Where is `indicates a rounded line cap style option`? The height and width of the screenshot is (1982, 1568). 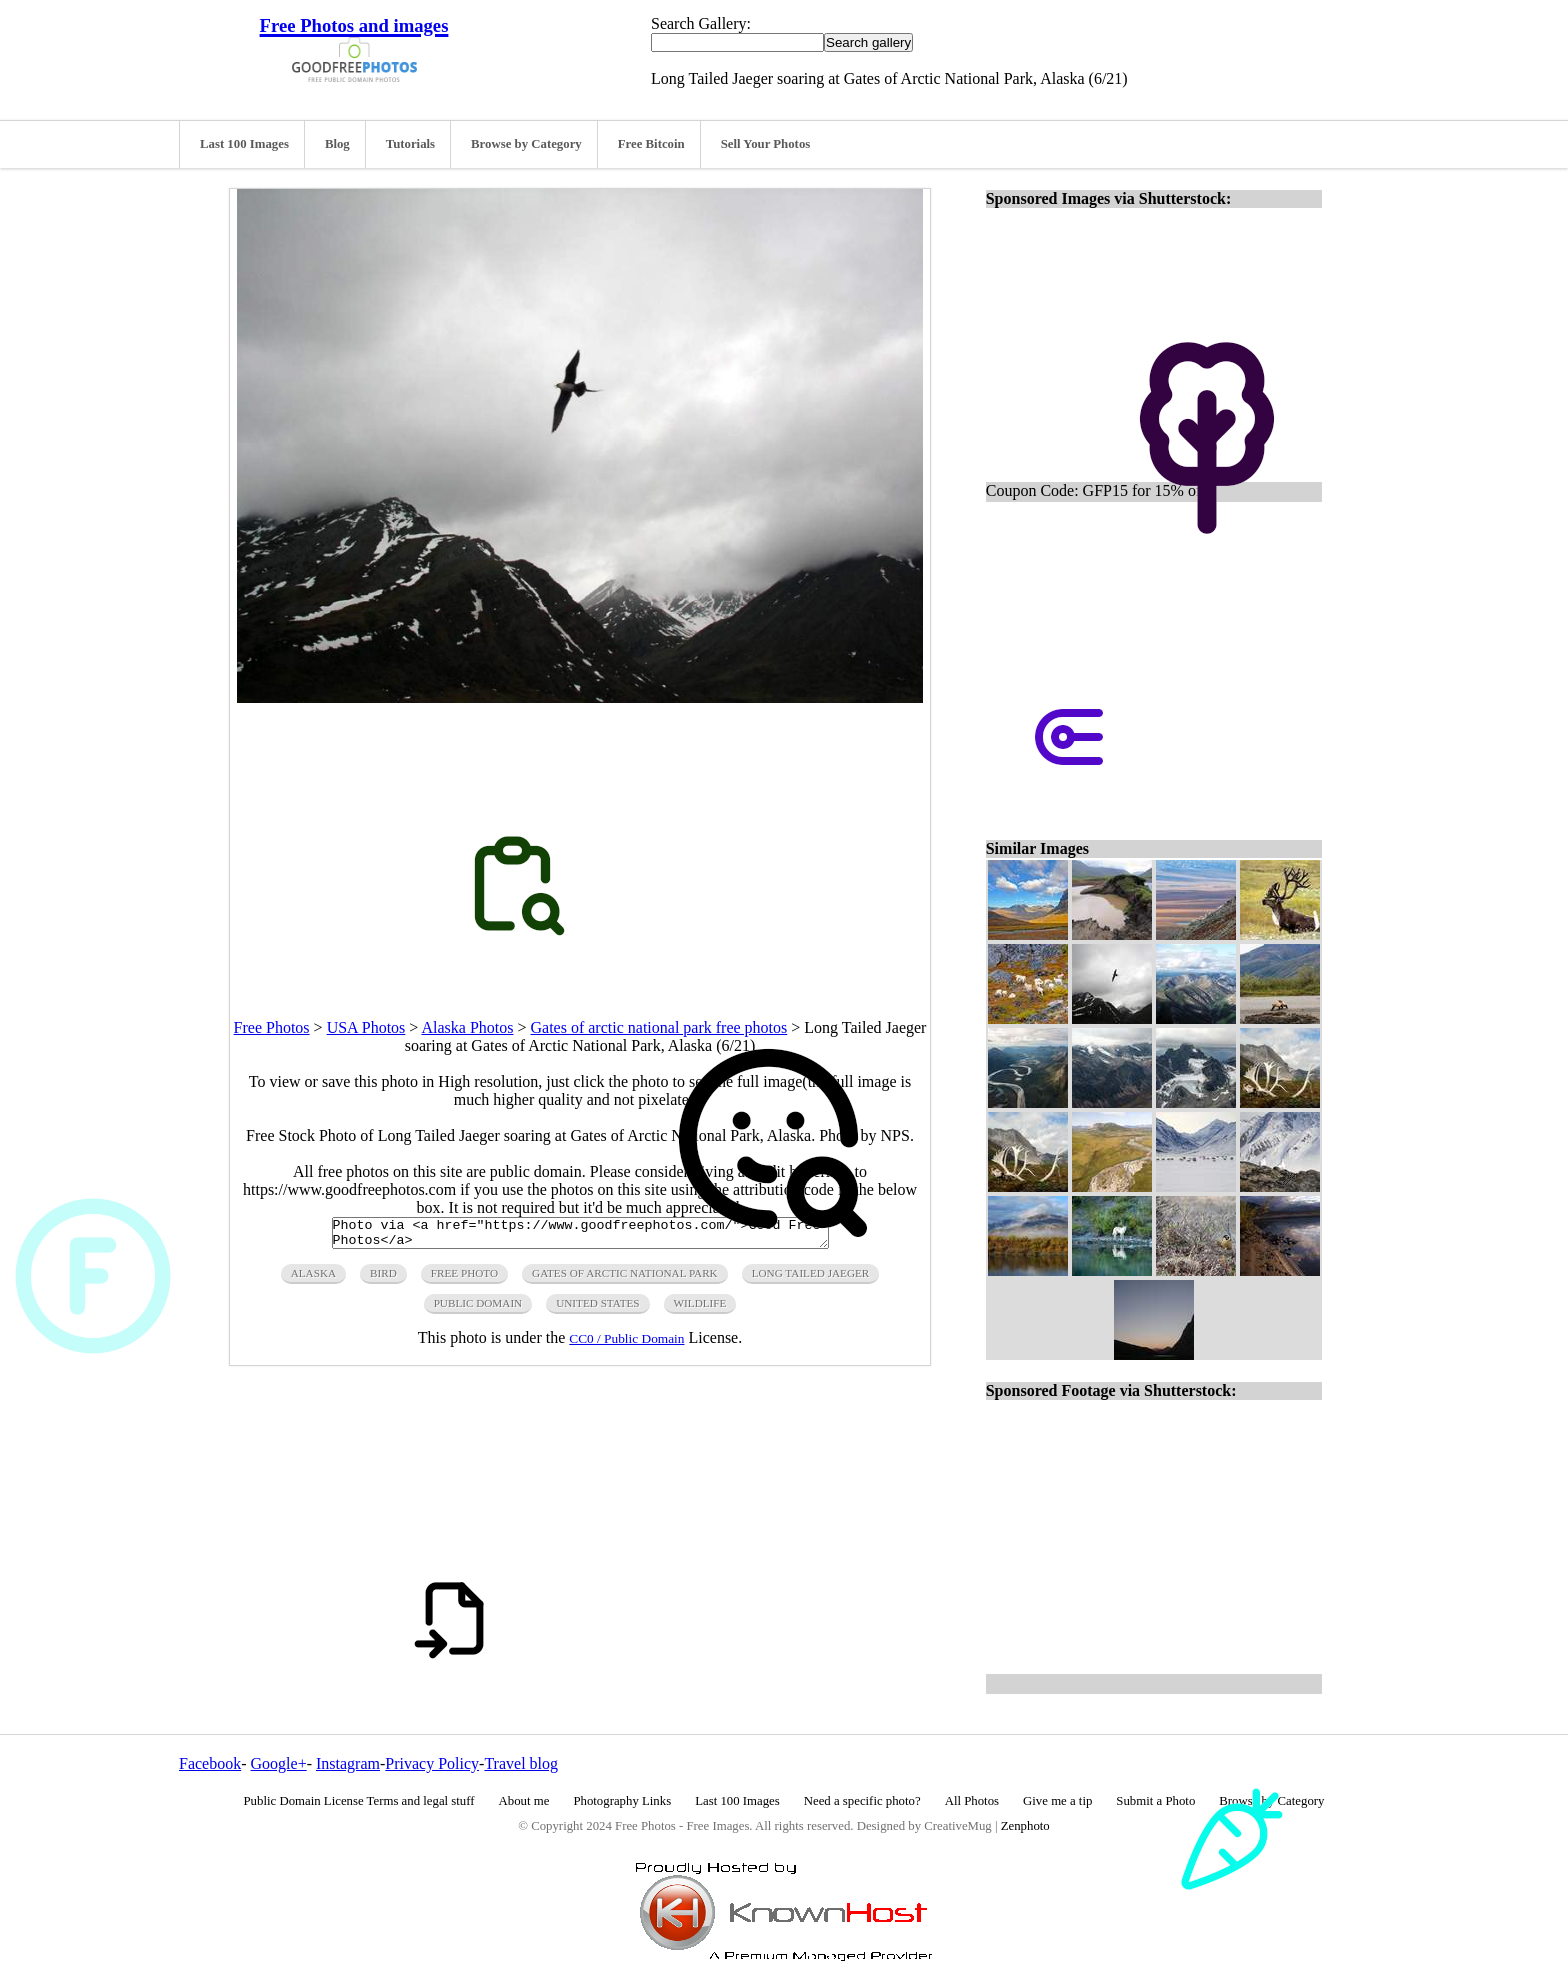
indicates a rounded line cap style option is located at coordinates (1067, 737).